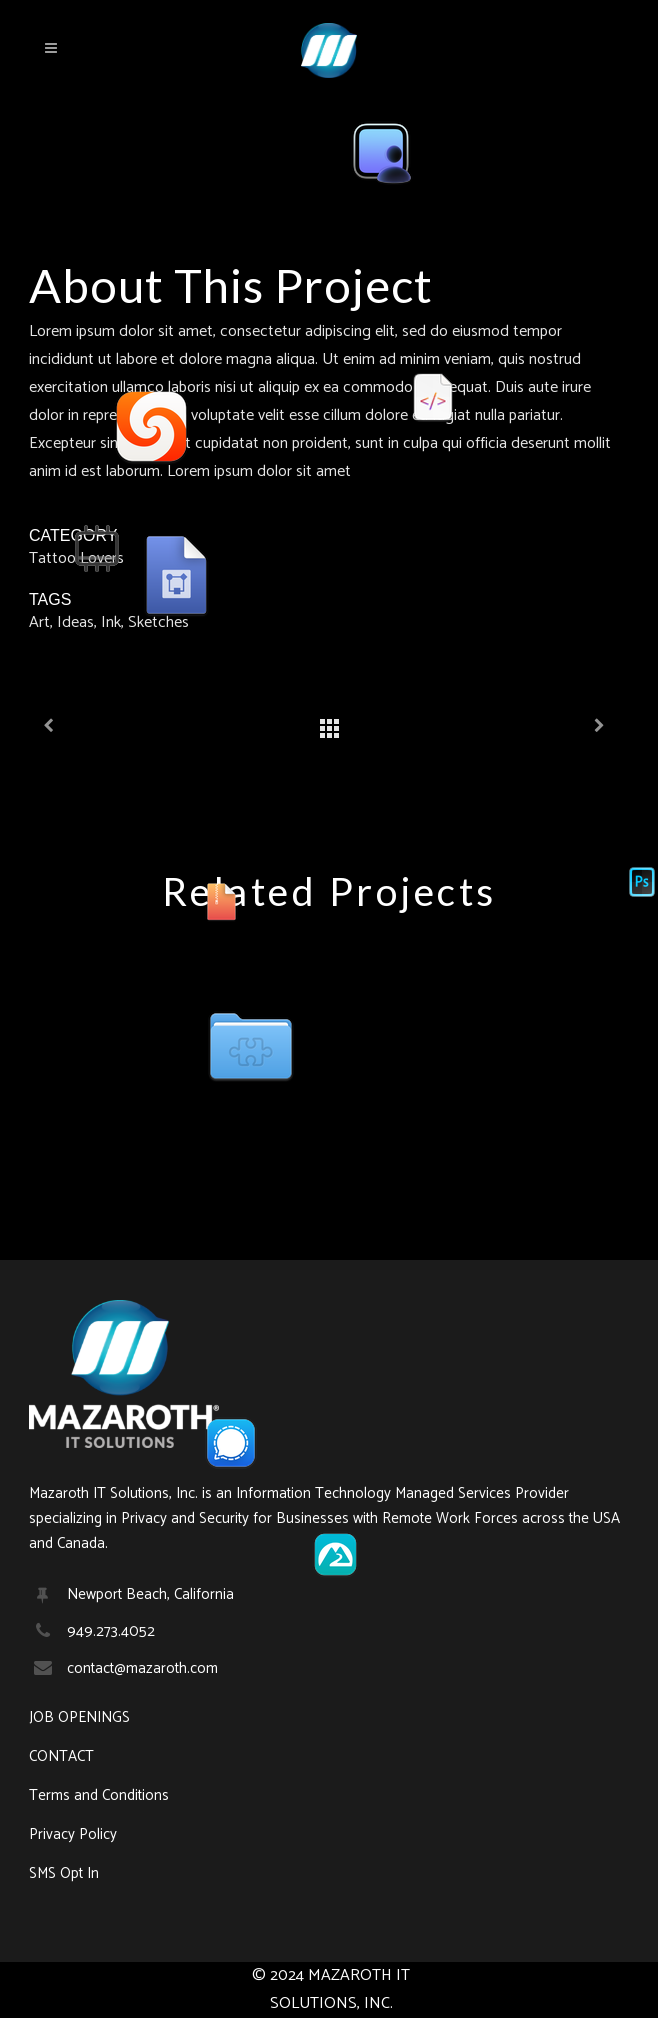 Image resolution: width=658 pixels, height=2018 pixels. Describe the element at coordinates (642, 882) in the screenshot. I see `adobe photoshop file type indicator` at that location.